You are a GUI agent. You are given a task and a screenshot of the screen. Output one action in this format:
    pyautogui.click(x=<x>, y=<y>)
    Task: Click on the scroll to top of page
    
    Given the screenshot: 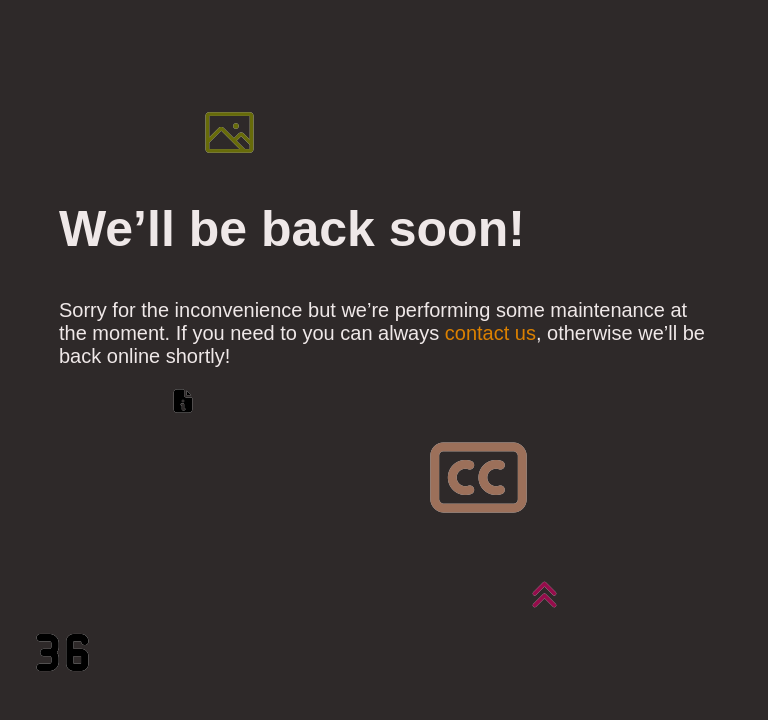 What is the action you would take?
    pyautogui.click(x=544, y=595)
    